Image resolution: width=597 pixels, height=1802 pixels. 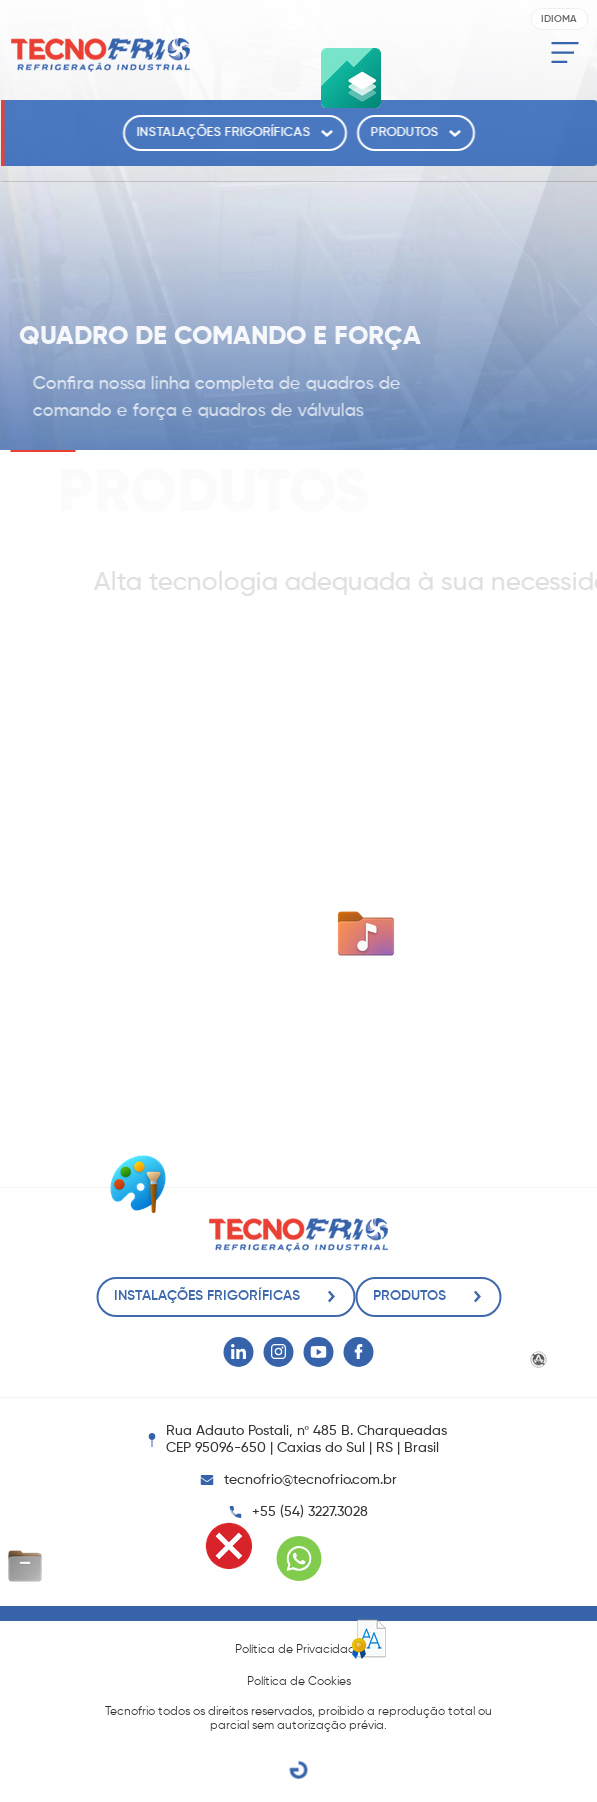 I want to click on open the paint application, so click(x=138, y=1183).